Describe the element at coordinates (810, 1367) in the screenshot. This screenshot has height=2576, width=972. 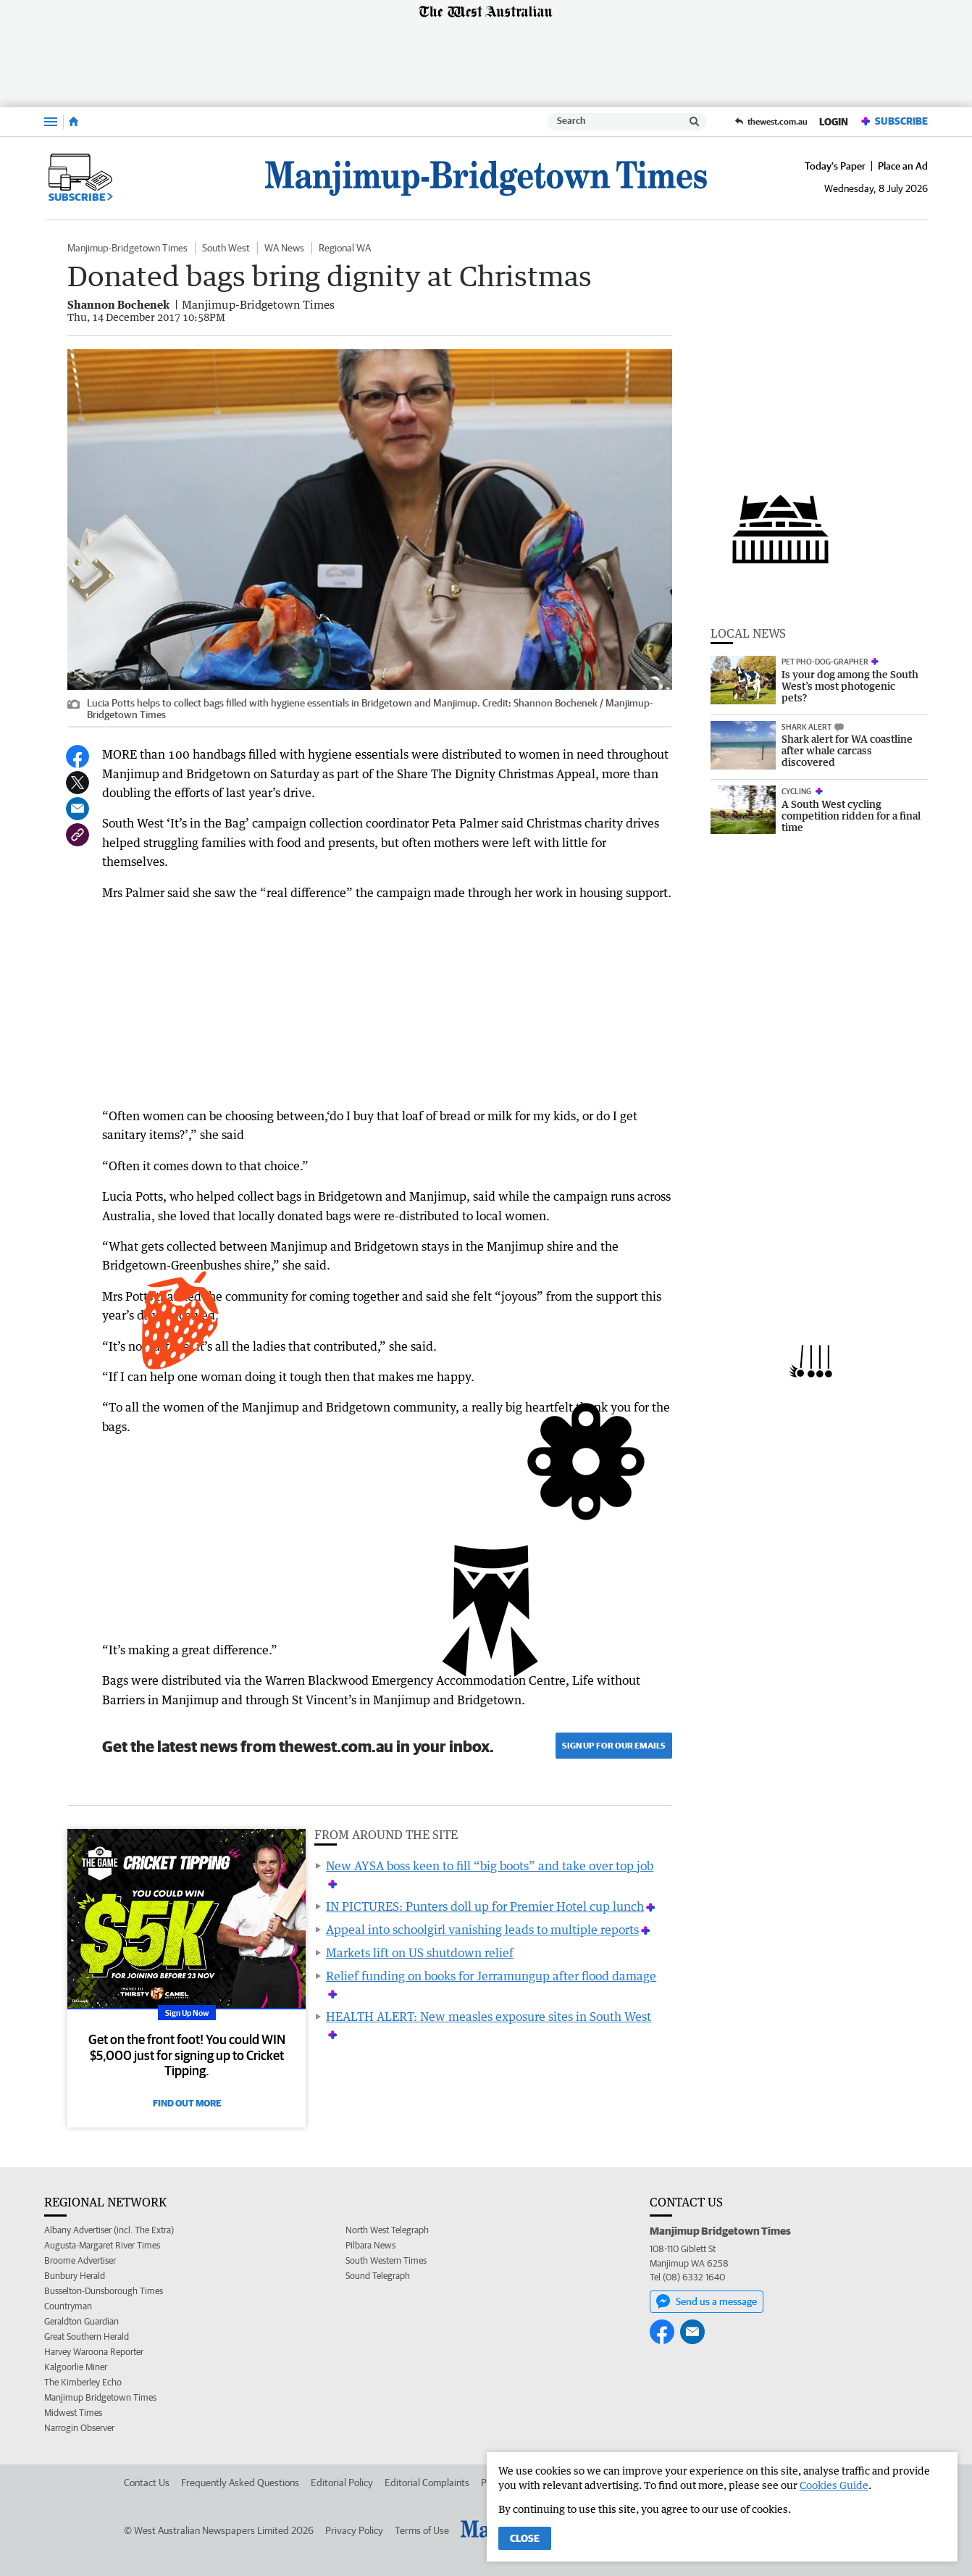
I see `access physics simulation or momentum-based game mechanics` at that location.